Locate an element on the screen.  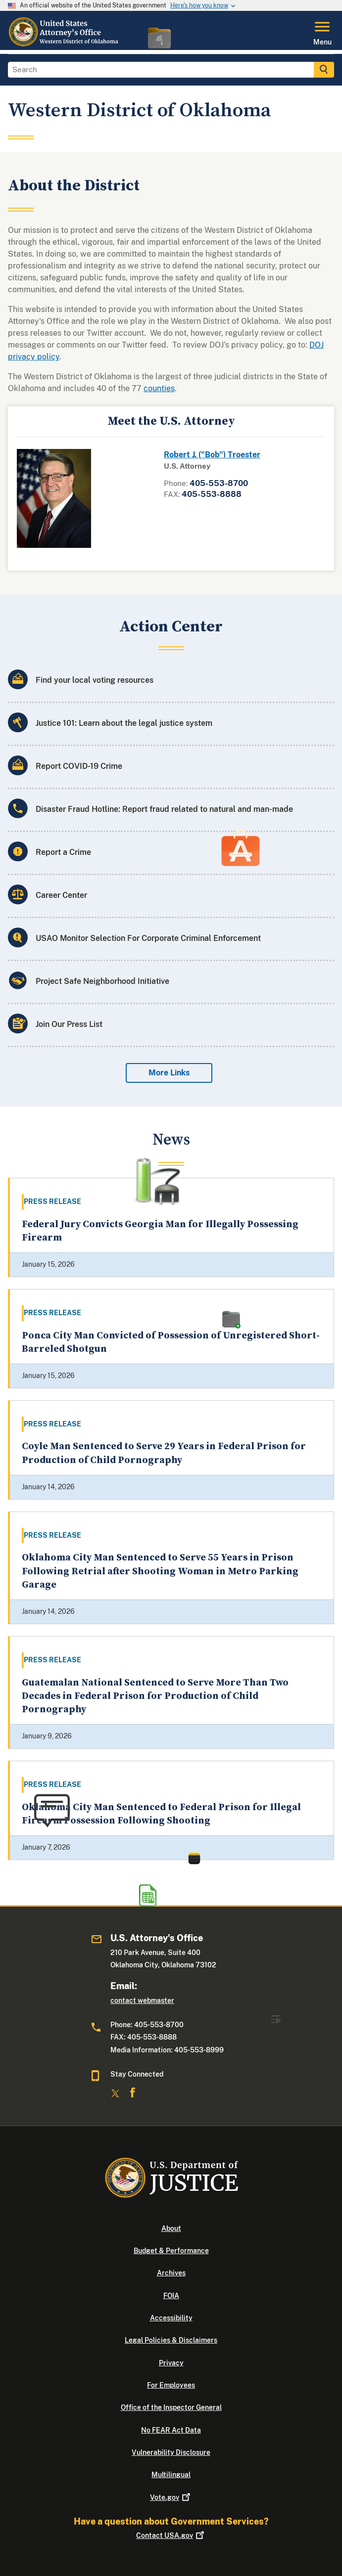
open the messaging app is located at coordinates (52, 1810).